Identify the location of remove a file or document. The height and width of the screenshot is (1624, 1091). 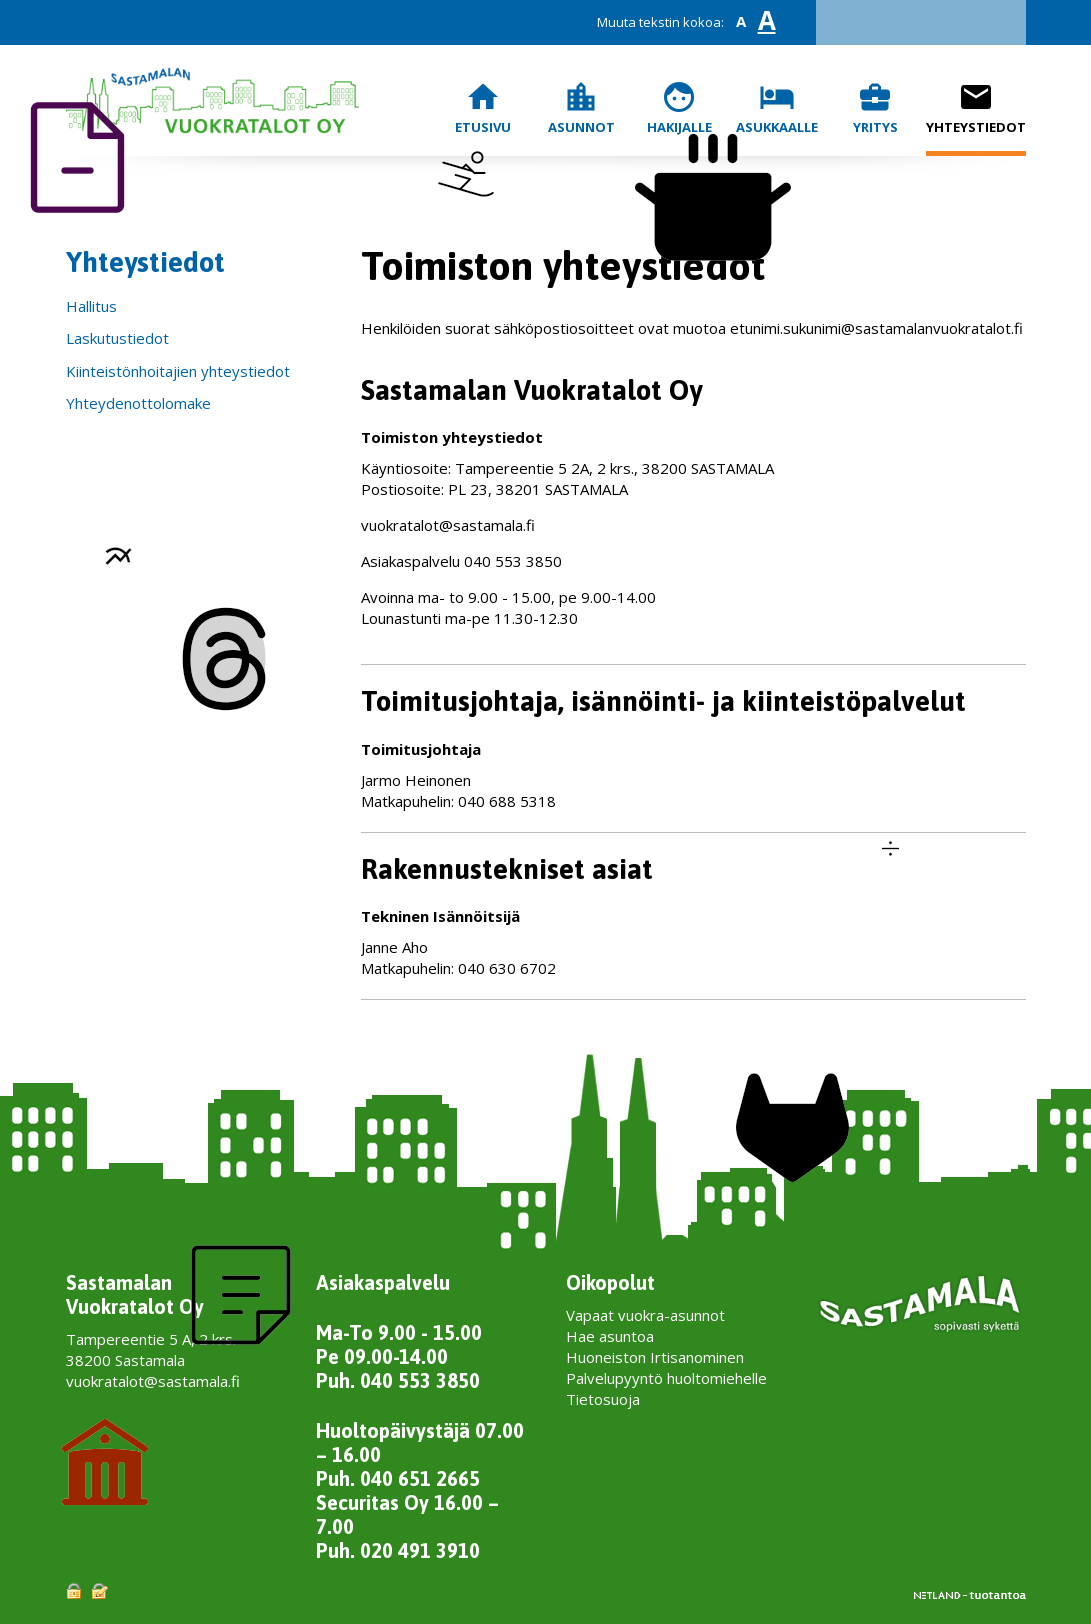
(77, 157).